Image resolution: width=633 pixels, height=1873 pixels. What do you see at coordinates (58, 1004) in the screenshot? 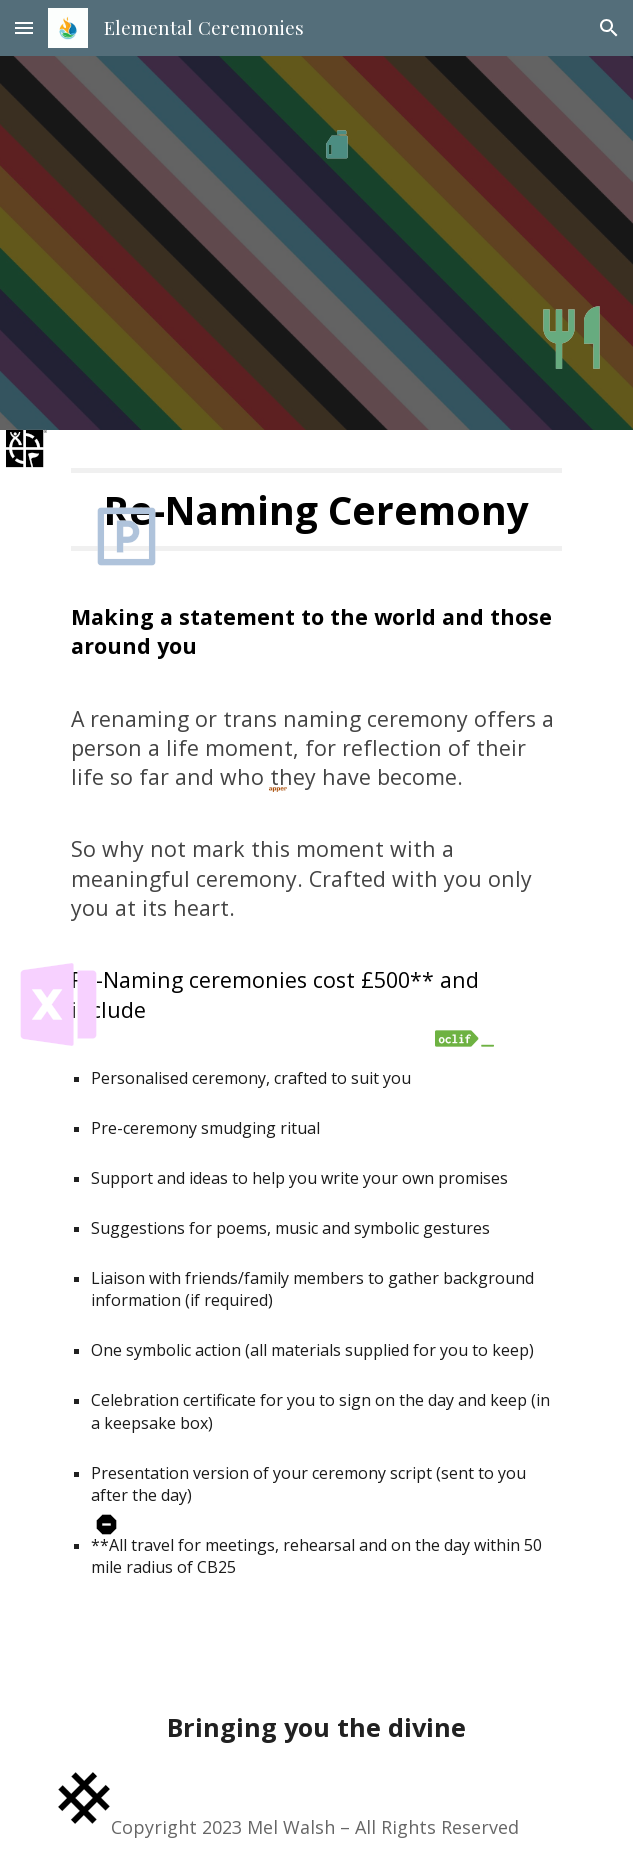
I see `open or view an Excel spreadsheet file` at bounding box center [58, 1004].